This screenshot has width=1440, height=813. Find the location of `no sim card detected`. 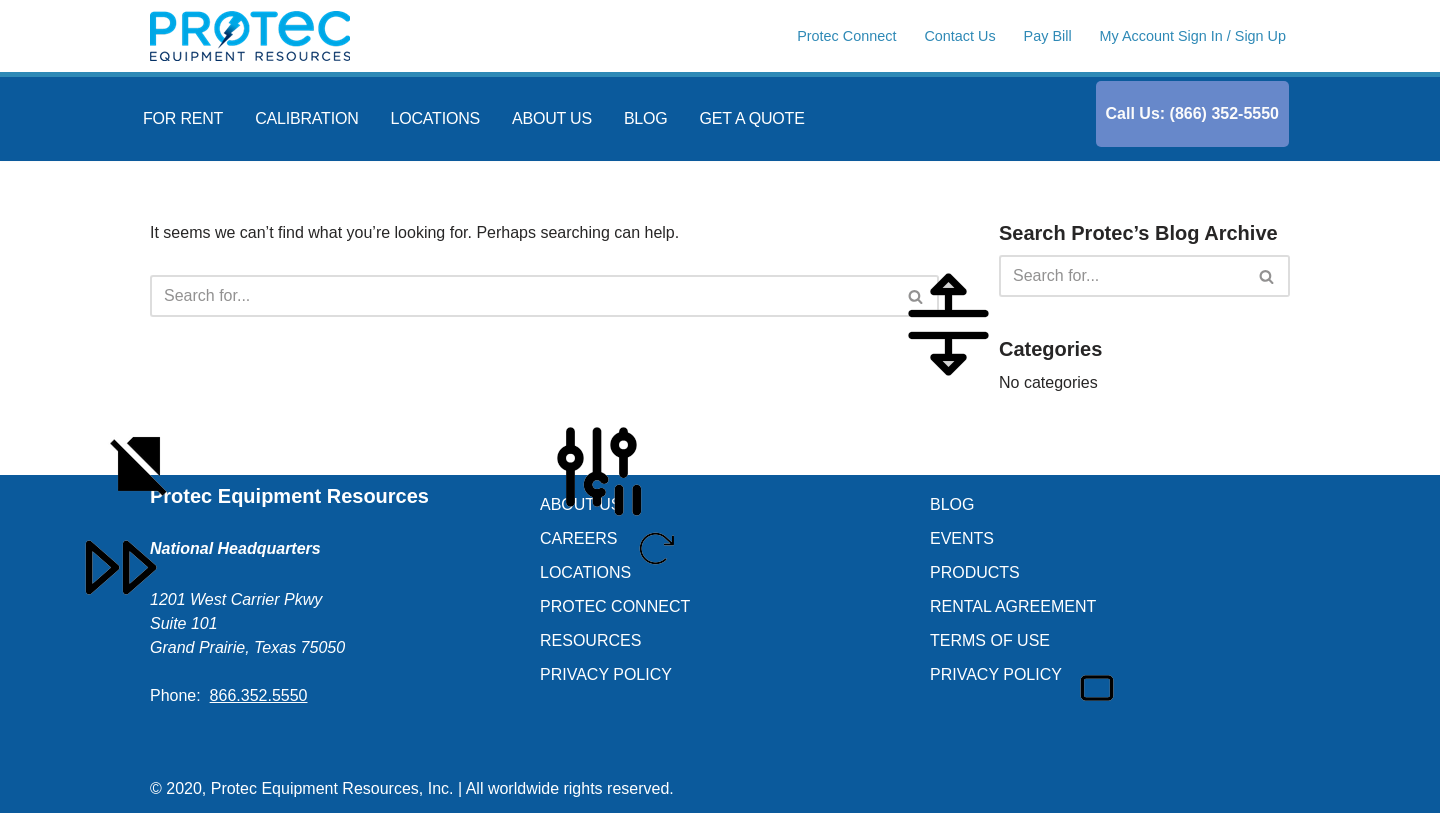

no sim card detected is located at coordinates (139, 464).